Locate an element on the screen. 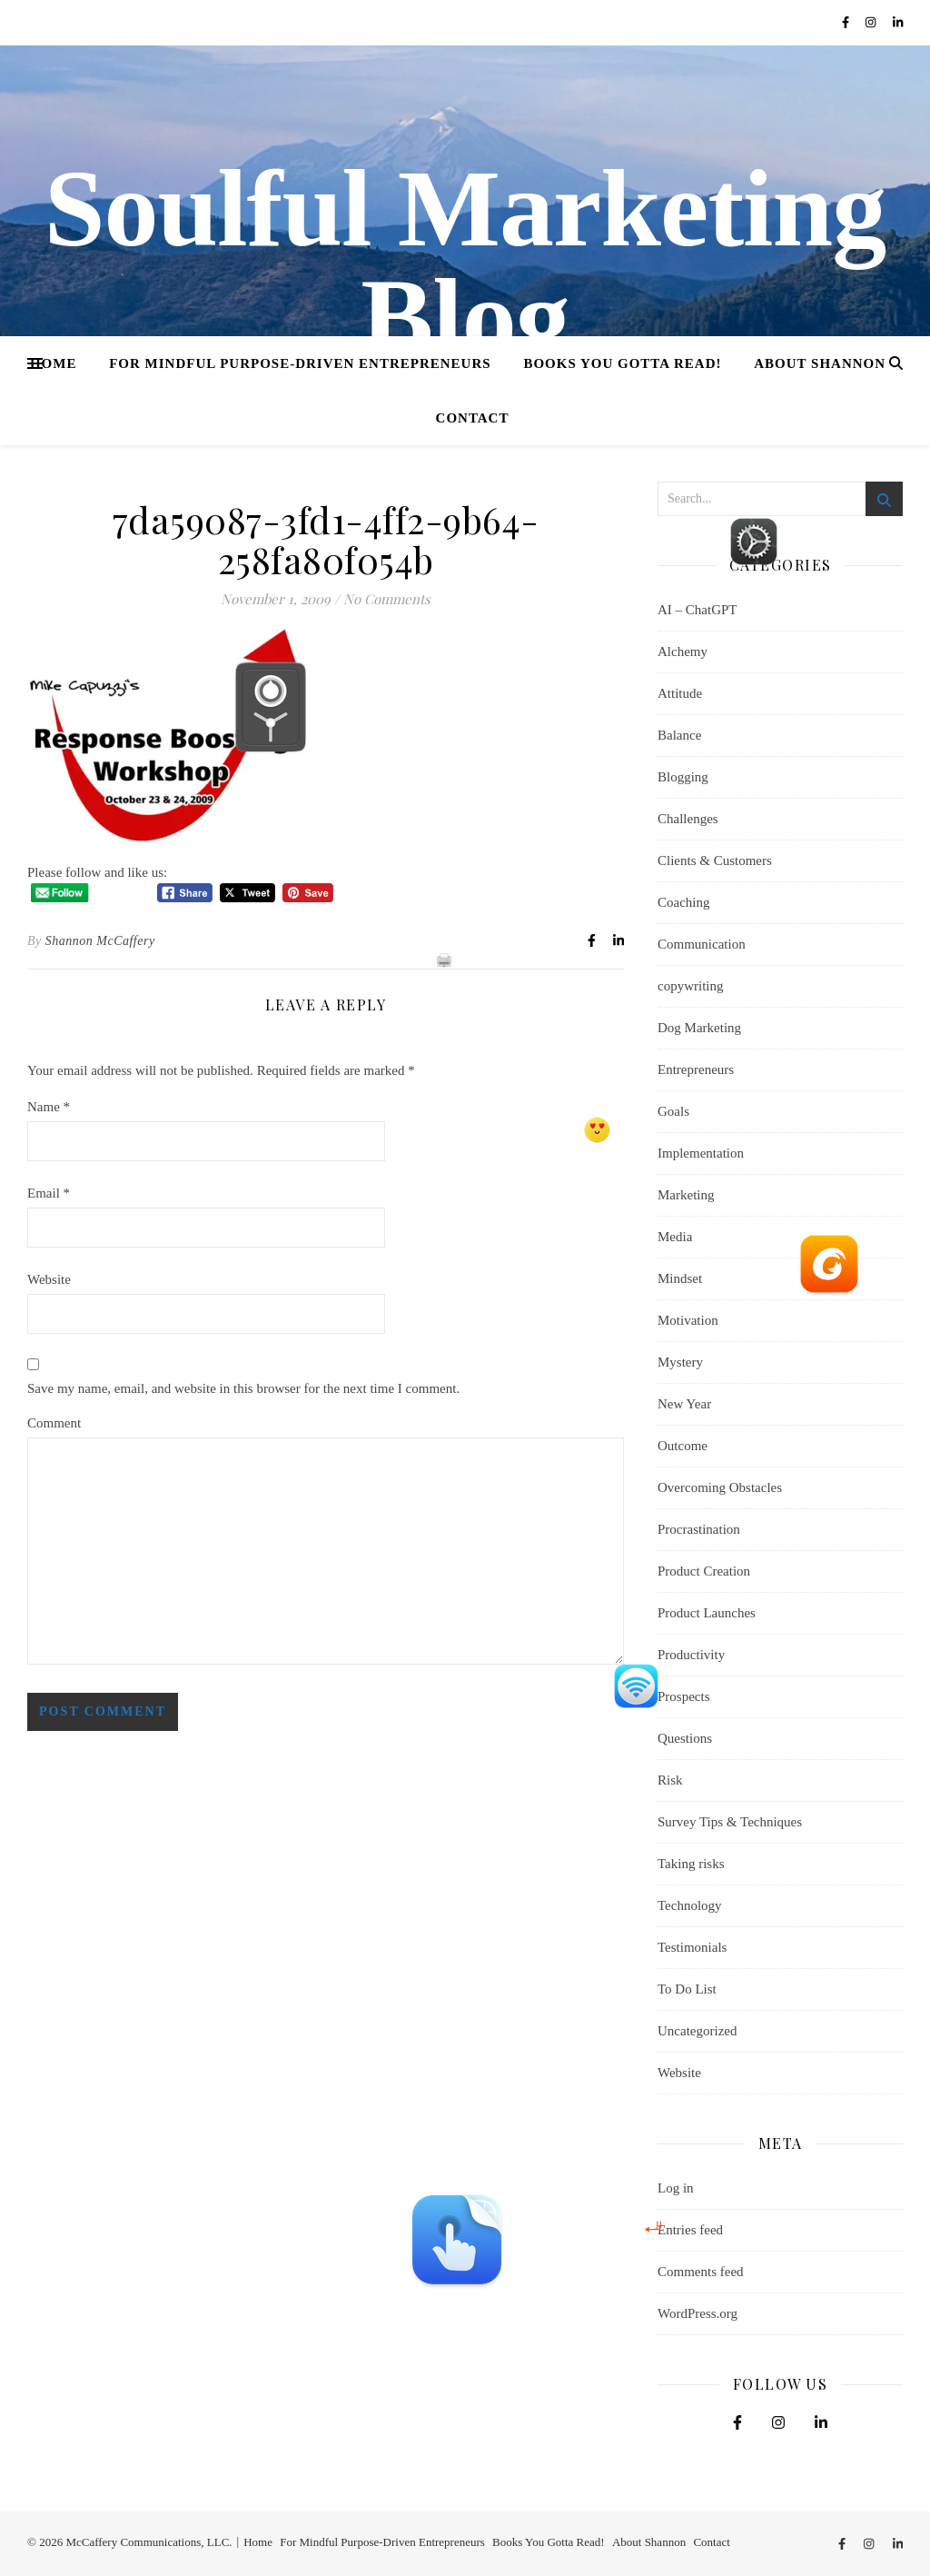 This screenshot has width=930, height=2576. open Déjà Dup backup application is located at coordinates (271, 707).